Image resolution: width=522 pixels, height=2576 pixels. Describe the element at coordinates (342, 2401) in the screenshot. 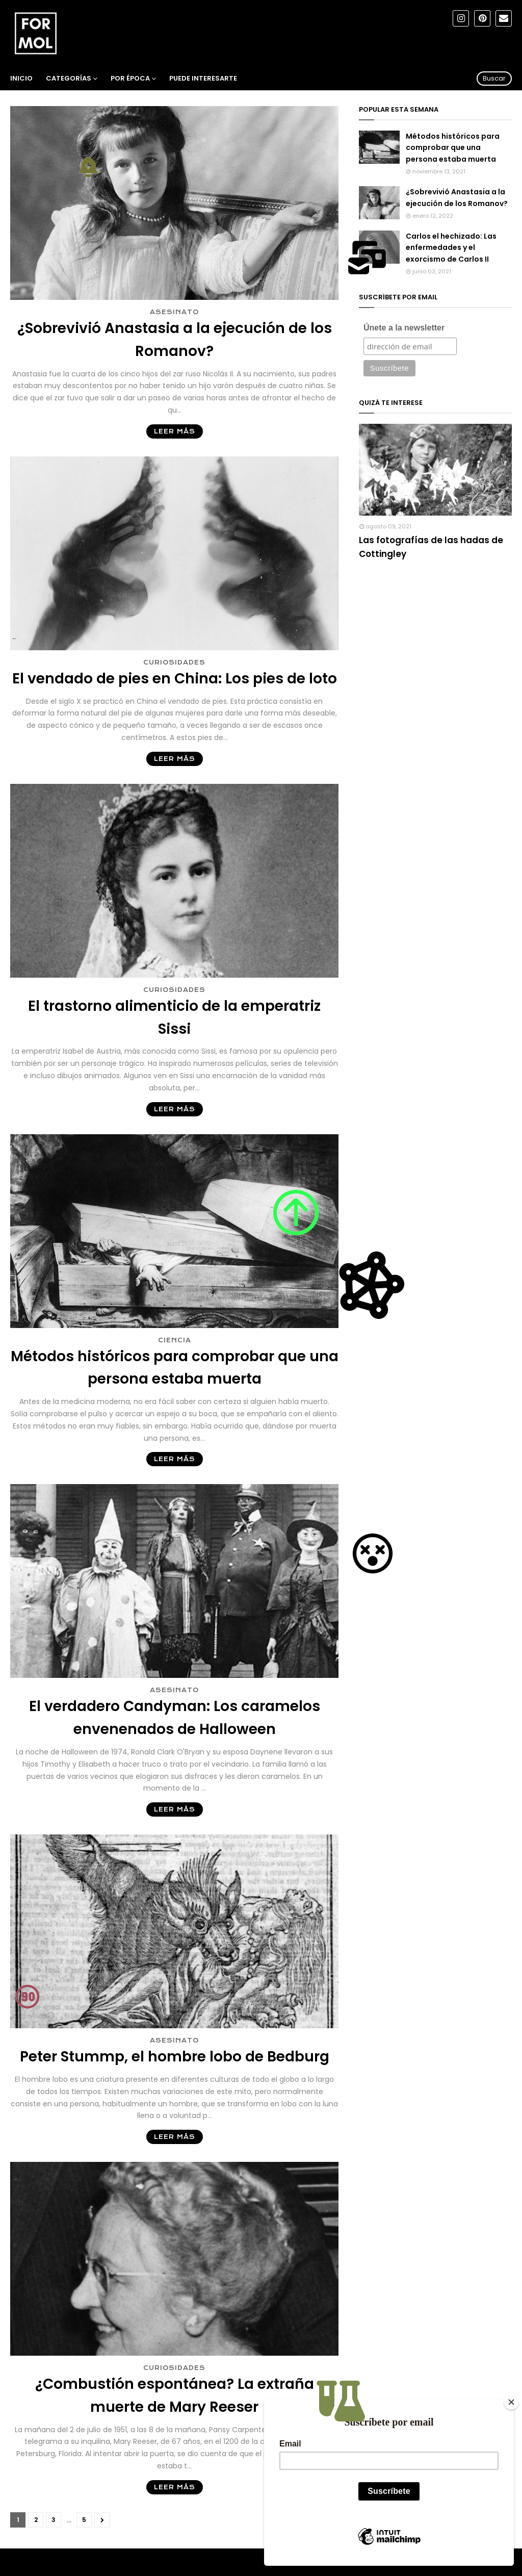

I see `access laboratory or science tools` at that location.